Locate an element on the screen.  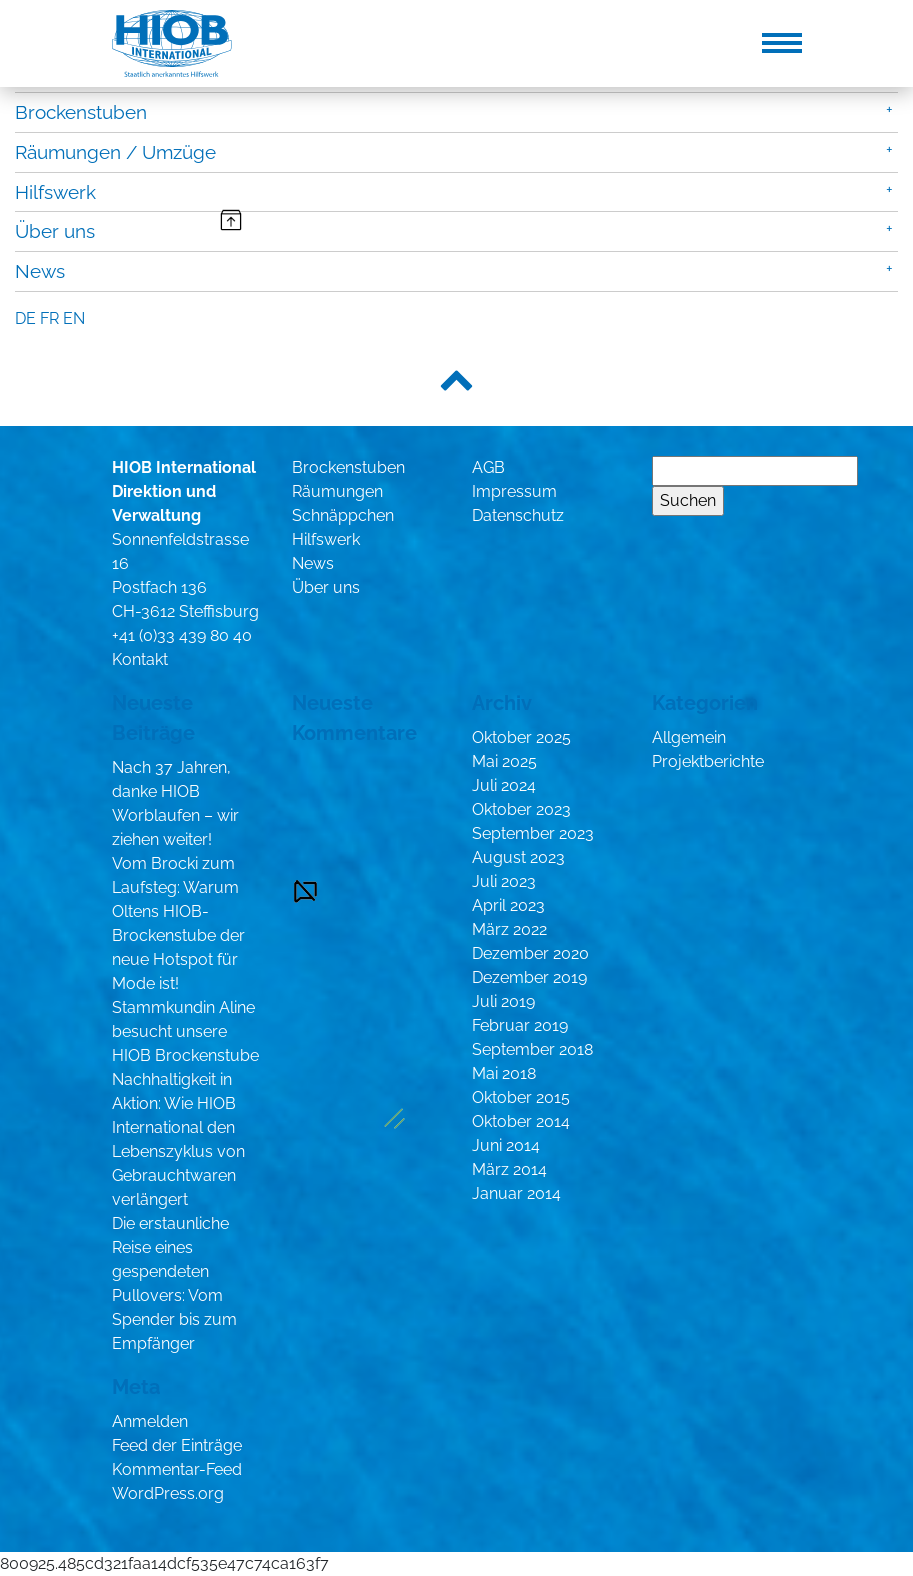
indicates signal strength or connectivity level is located at coordinates (395, 1119).